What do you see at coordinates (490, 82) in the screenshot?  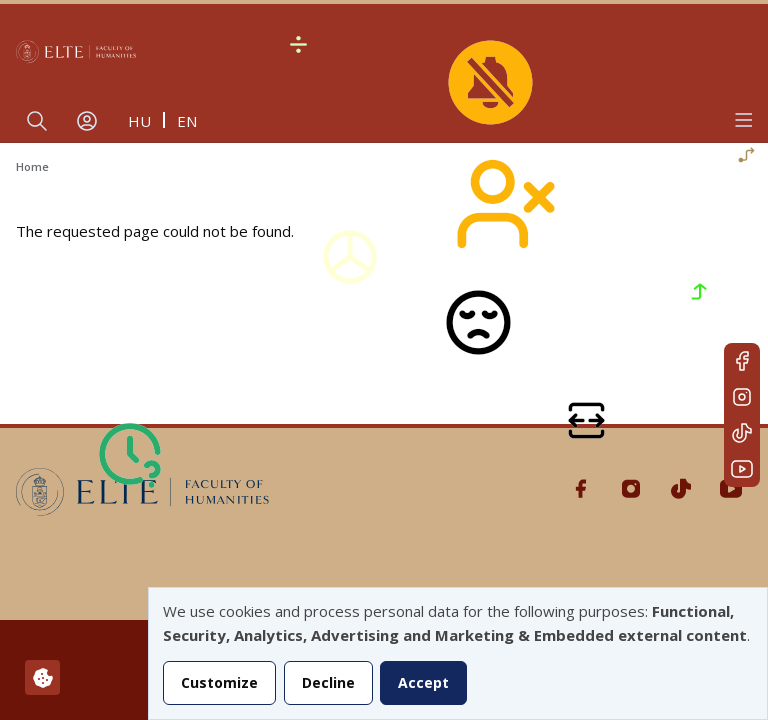 I see `mute notifications` at bounding box center [490, 82].